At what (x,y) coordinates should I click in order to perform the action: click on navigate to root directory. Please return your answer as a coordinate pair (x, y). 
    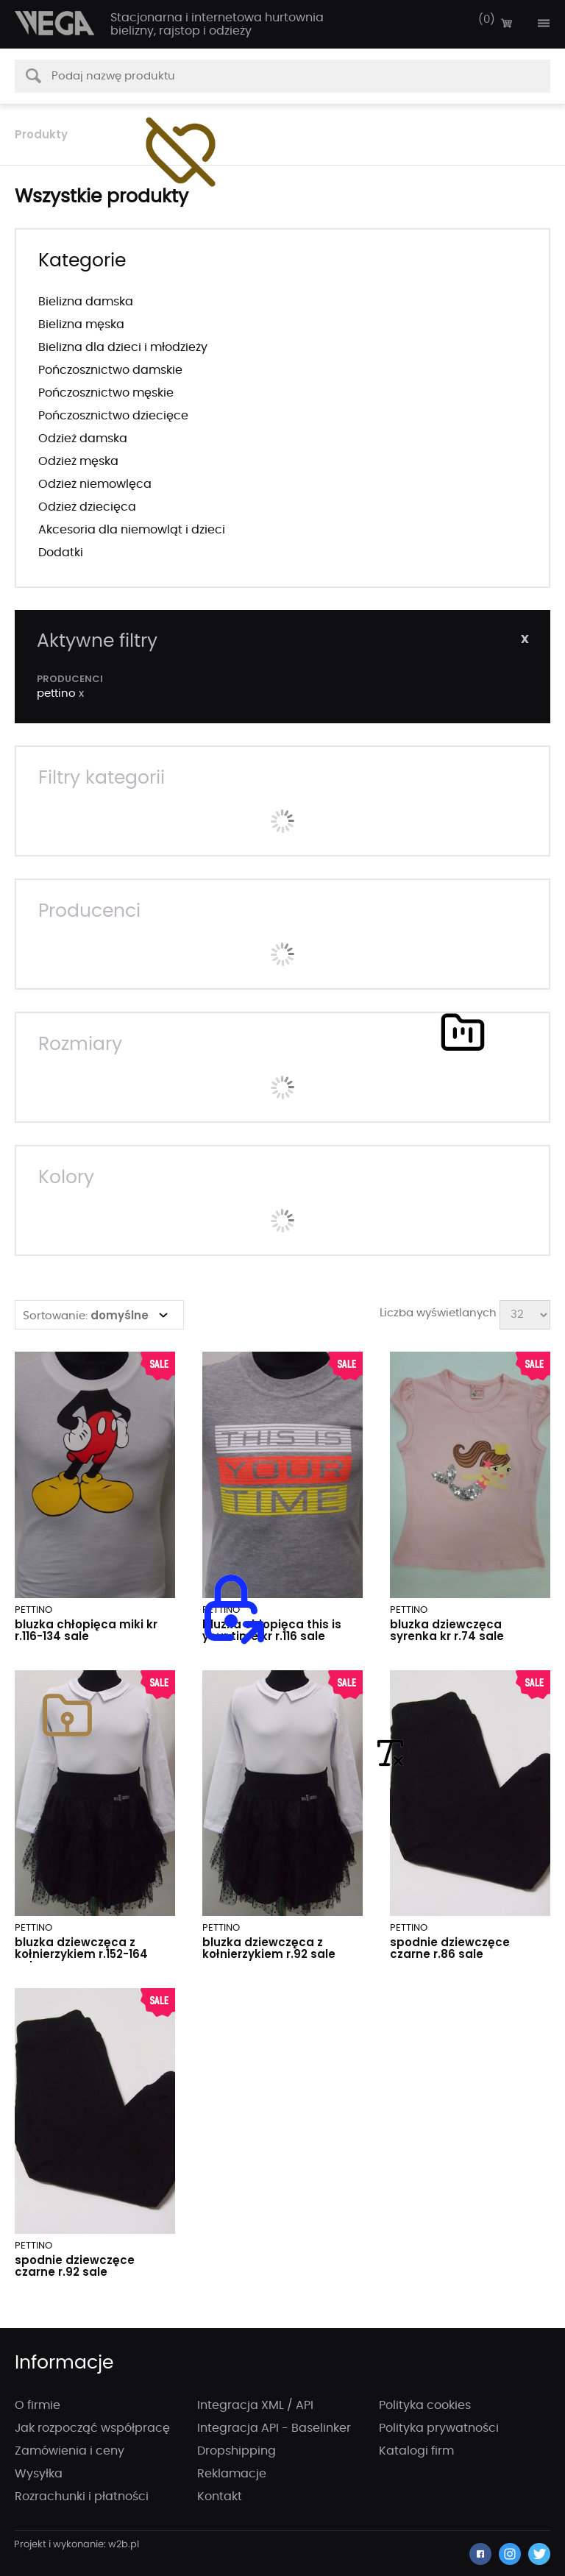
    Looking at the image, I should click on (67, 1716).